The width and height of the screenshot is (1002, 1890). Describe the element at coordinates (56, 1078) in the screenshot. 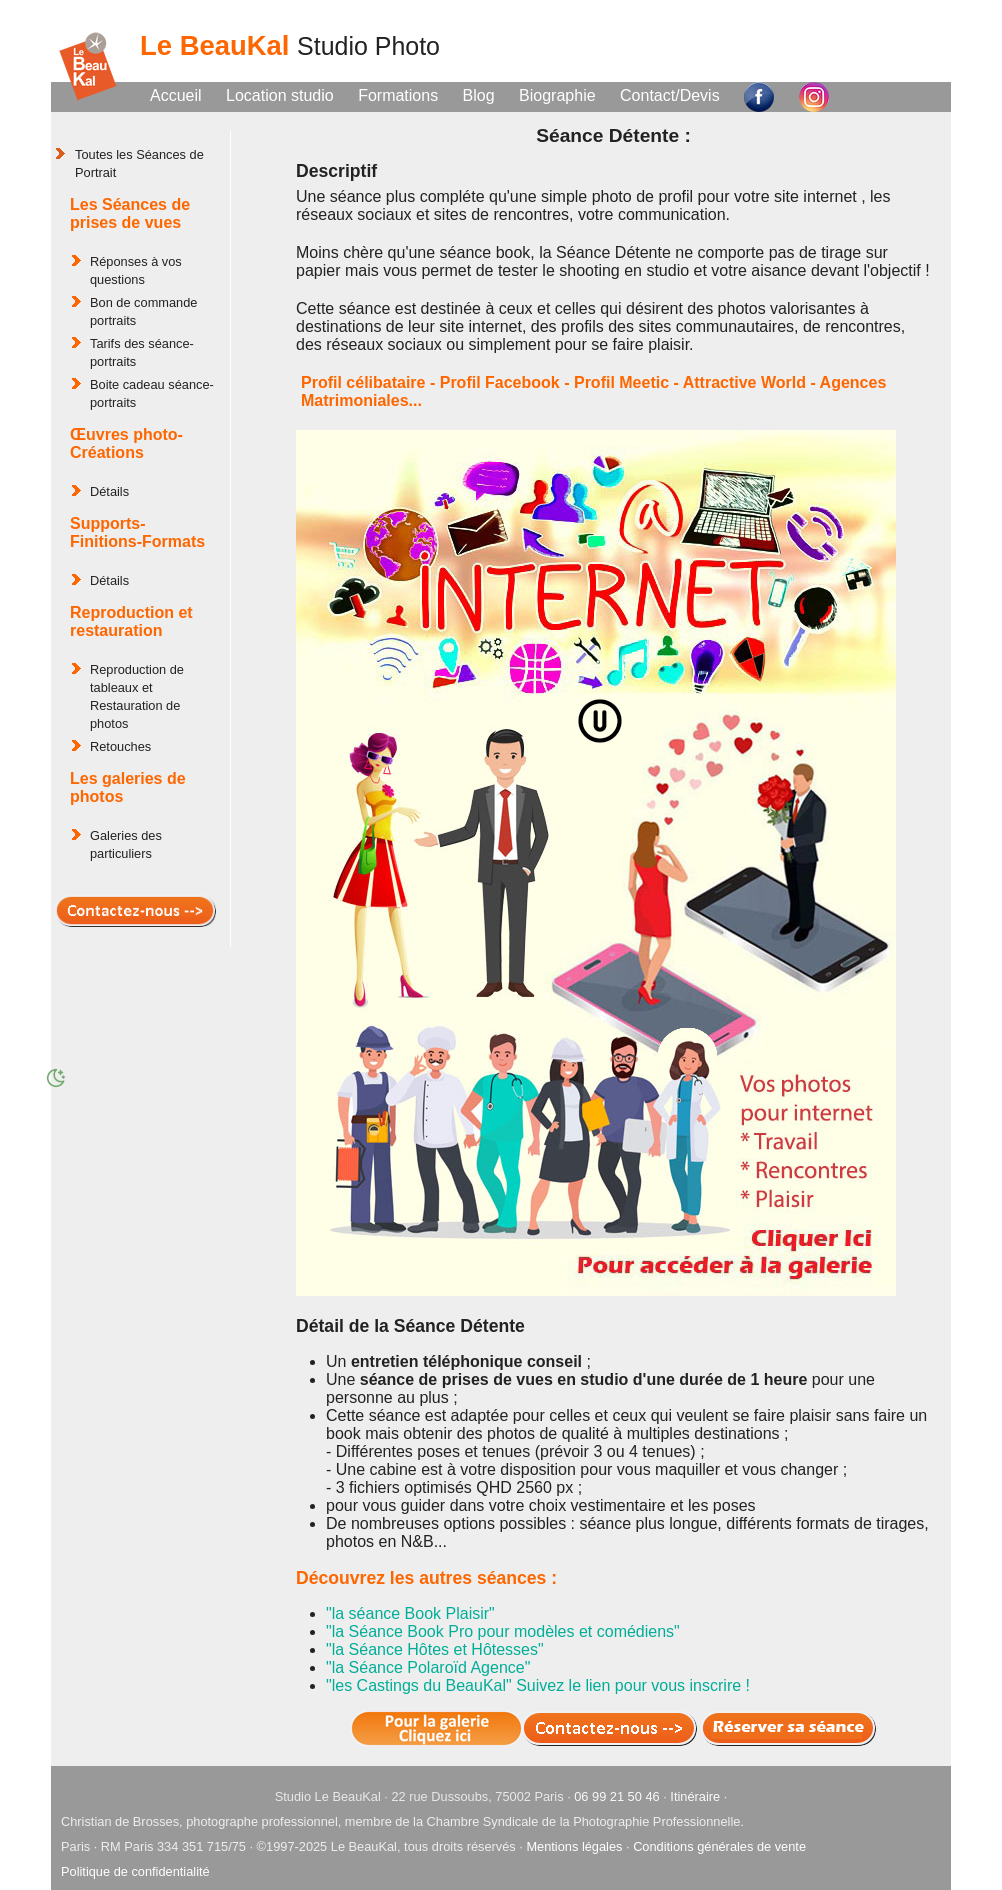

I see `toggle dark mode or night theme` at that location.